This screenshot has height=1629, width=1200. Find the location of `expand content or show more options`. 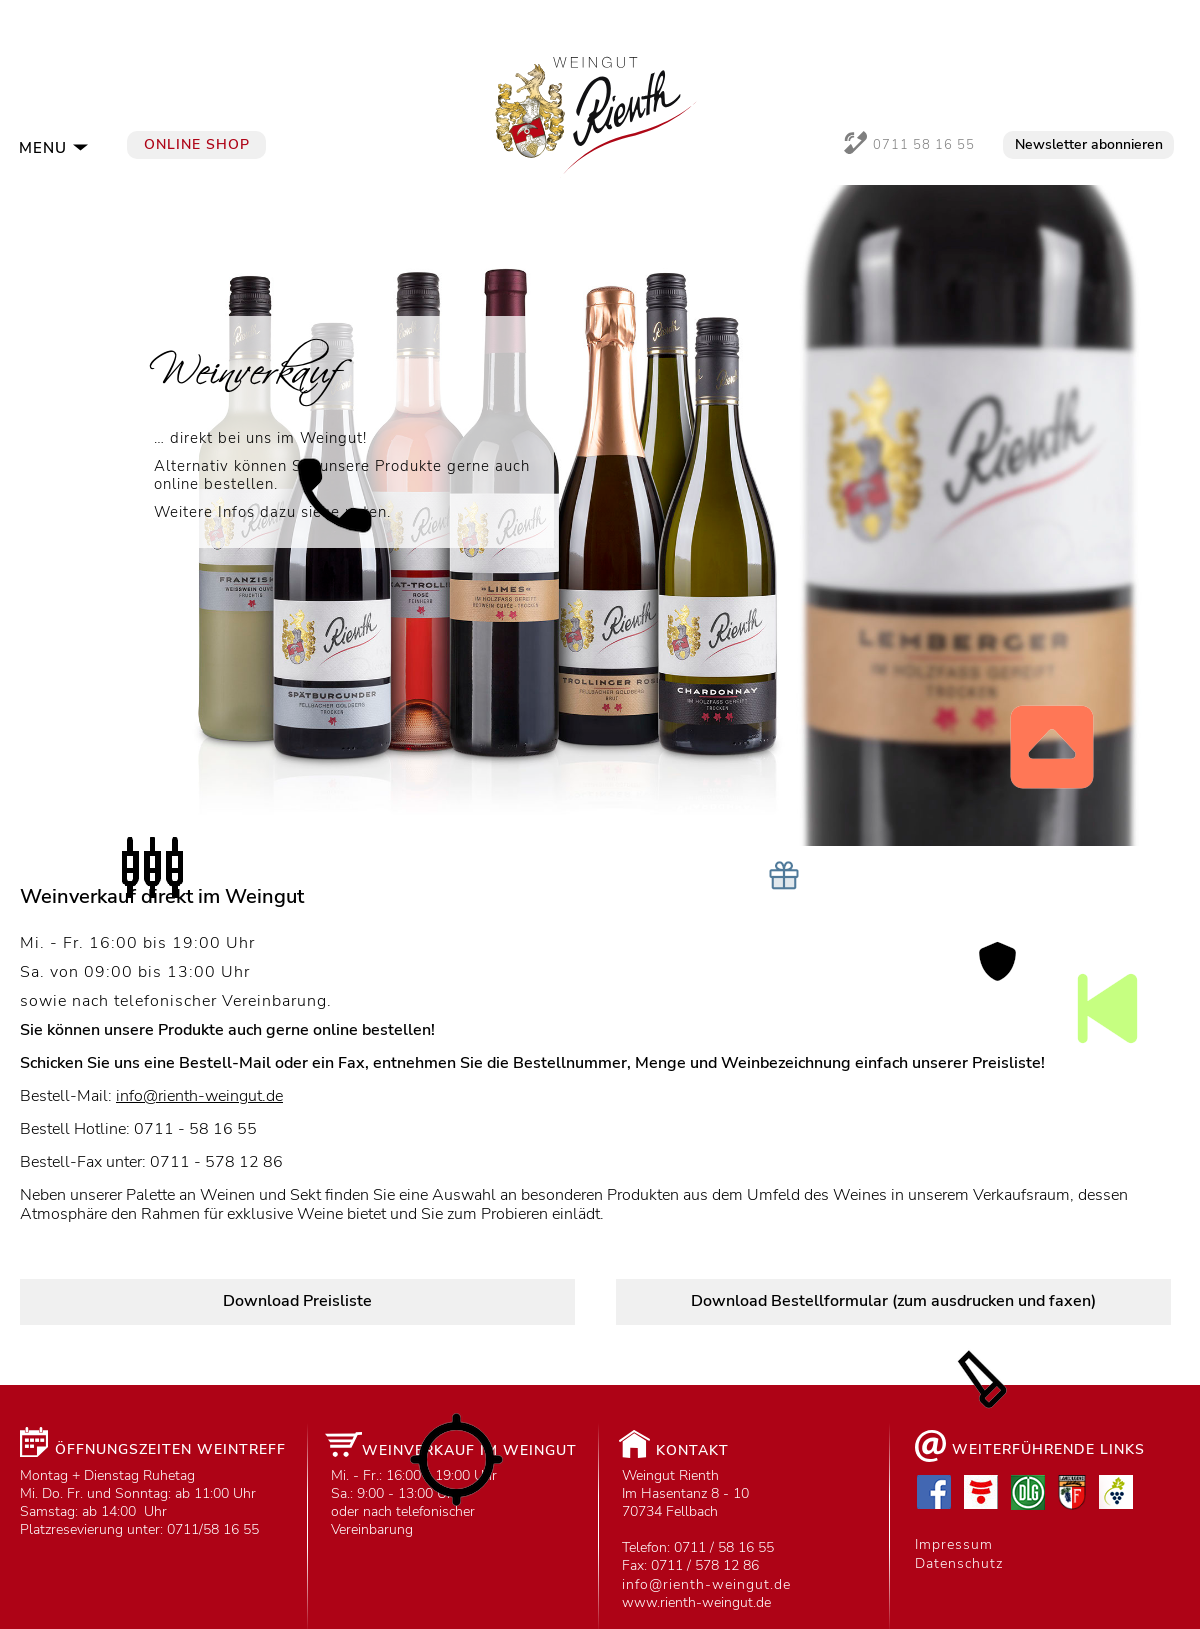

expand content or show more options is located at coordinates (1052, 747).